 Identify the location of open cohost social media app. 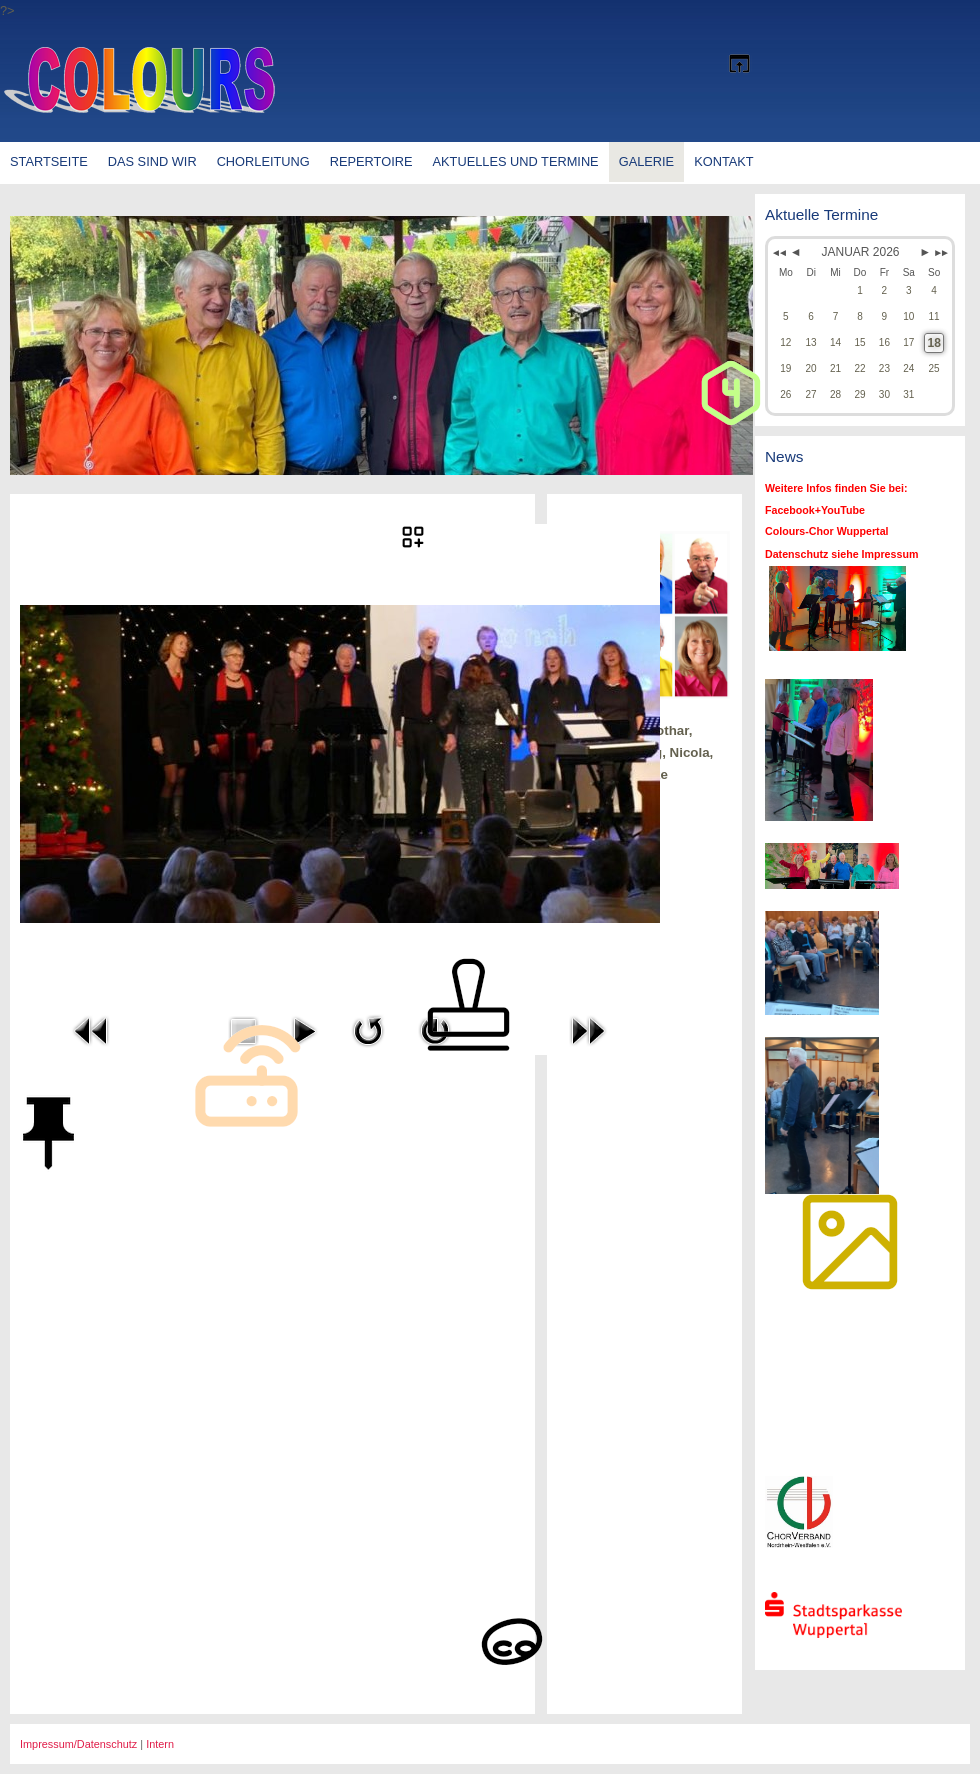
(512, 1643).